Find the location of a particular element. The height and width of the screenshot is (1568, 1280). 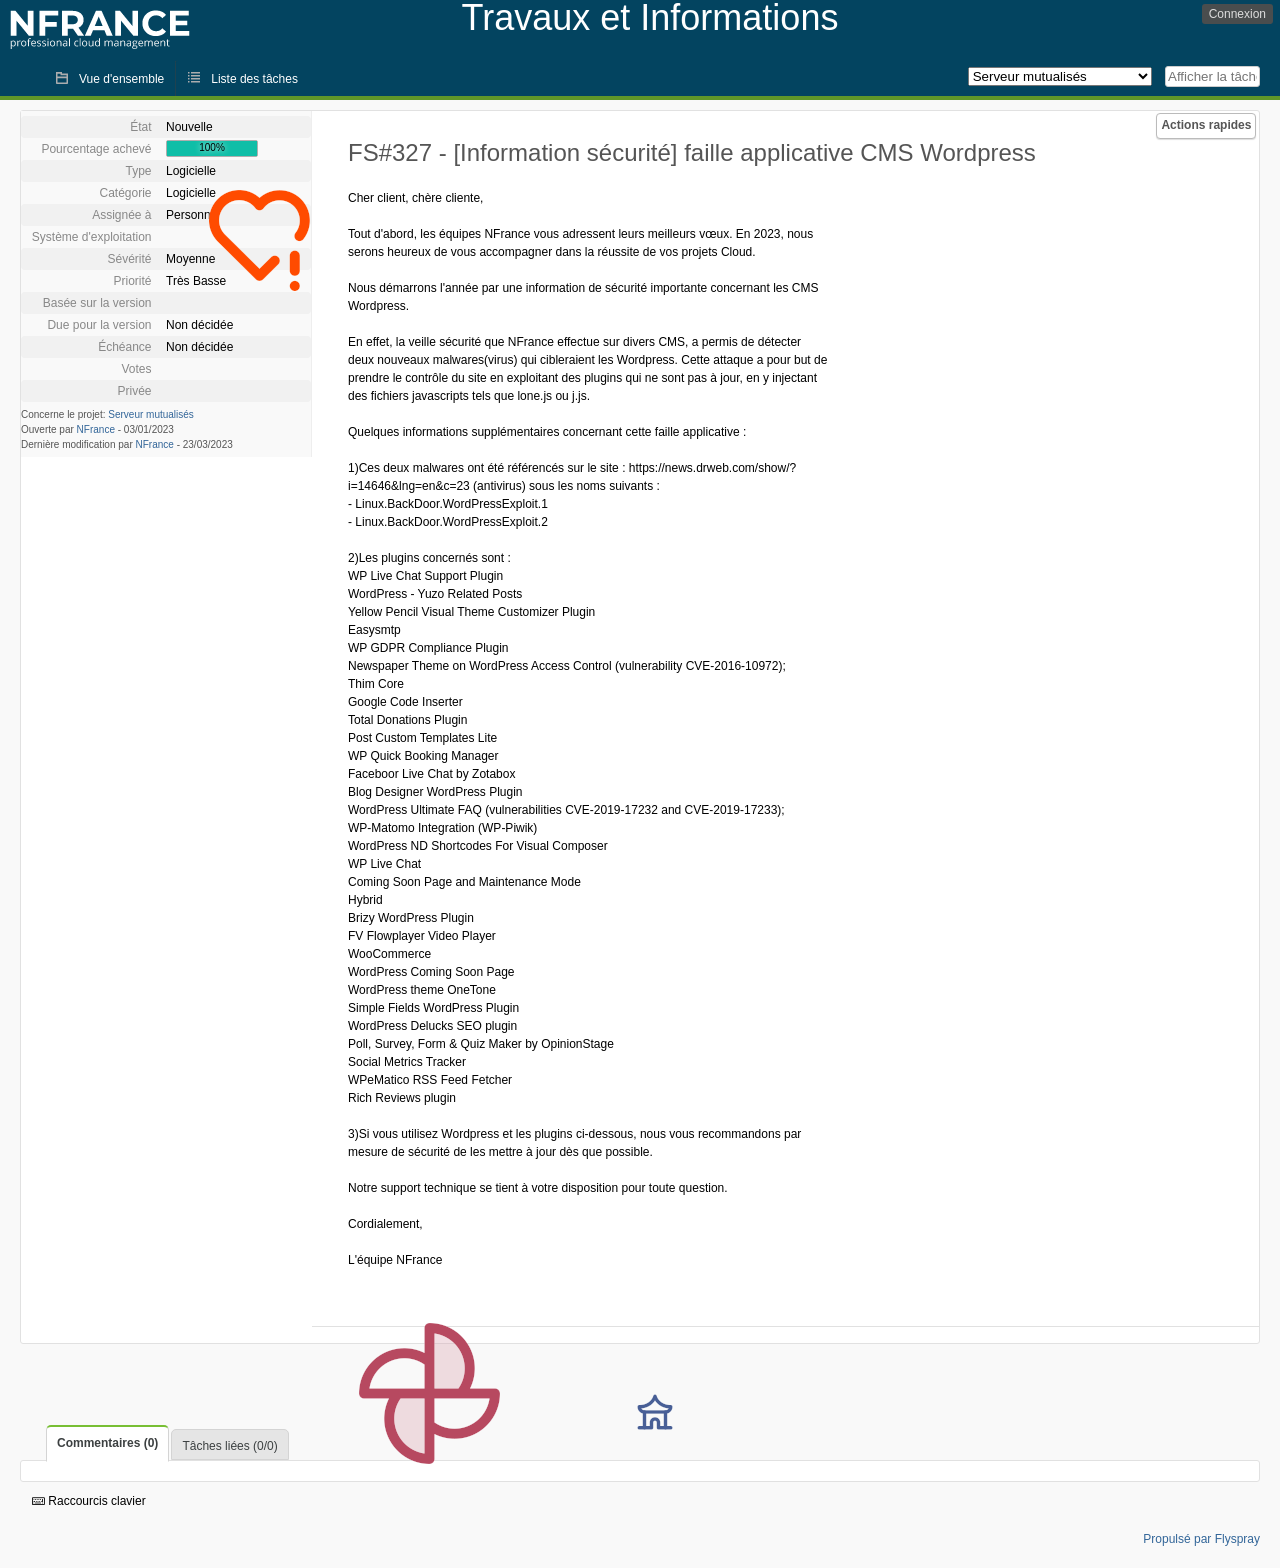

indicates an issue with a liked or favorited item is located at coordinates (259, 235).